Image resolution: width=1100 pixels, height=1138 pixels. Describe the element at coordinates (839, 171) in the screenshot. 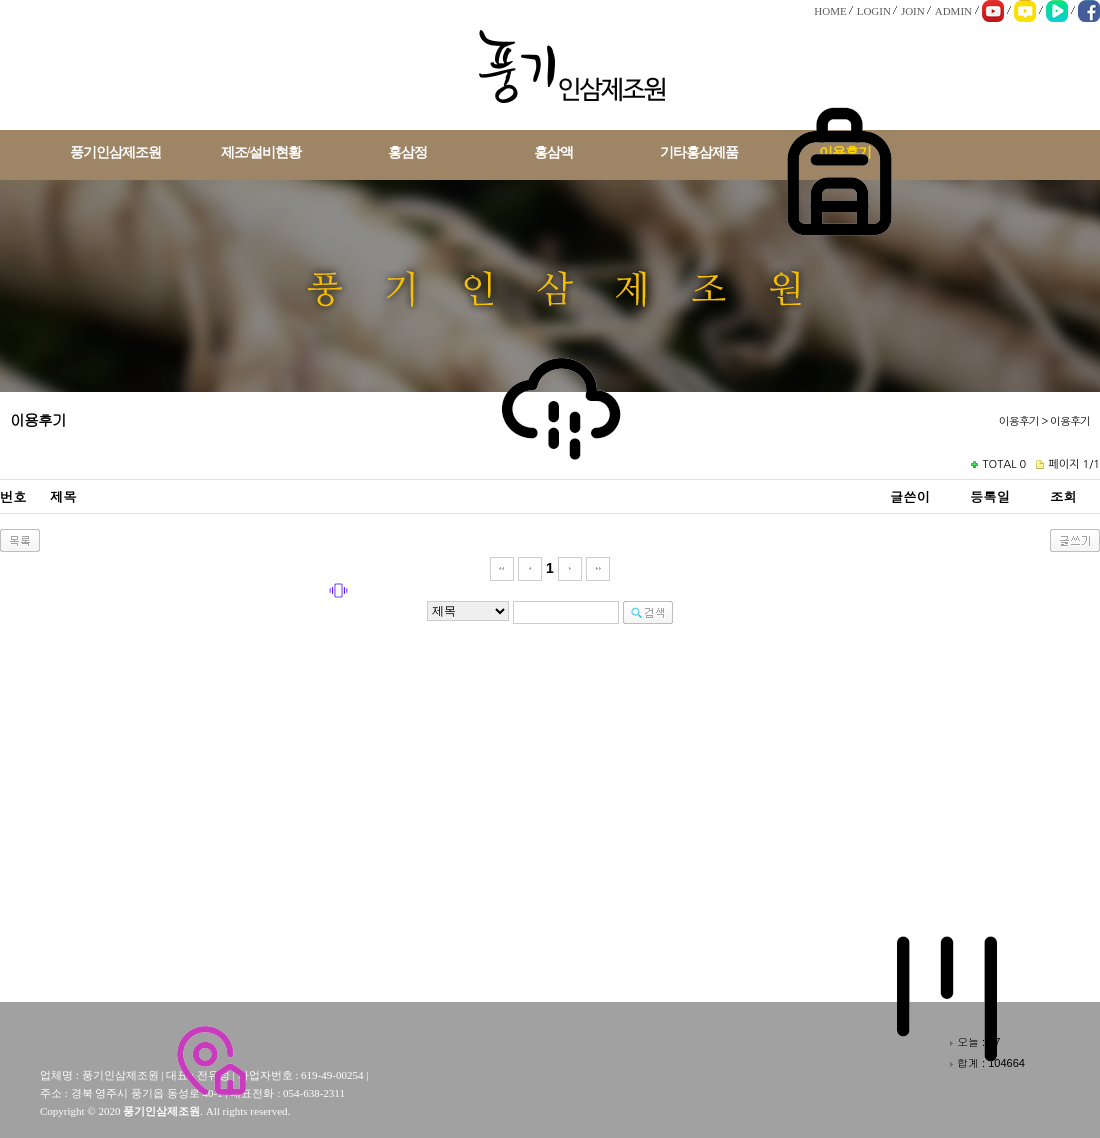

I see `access your inventory or stored items` at that location.